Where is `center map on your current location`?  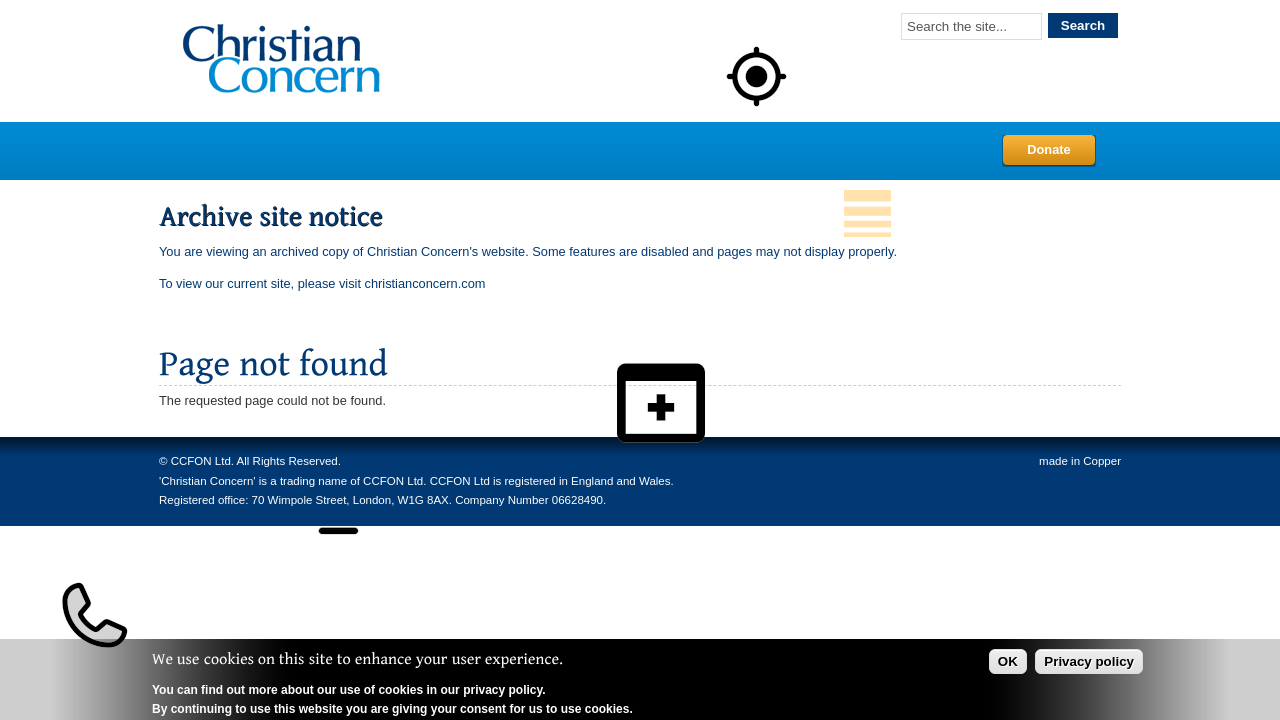 center map on your current location is located at coordinates (756, 76).